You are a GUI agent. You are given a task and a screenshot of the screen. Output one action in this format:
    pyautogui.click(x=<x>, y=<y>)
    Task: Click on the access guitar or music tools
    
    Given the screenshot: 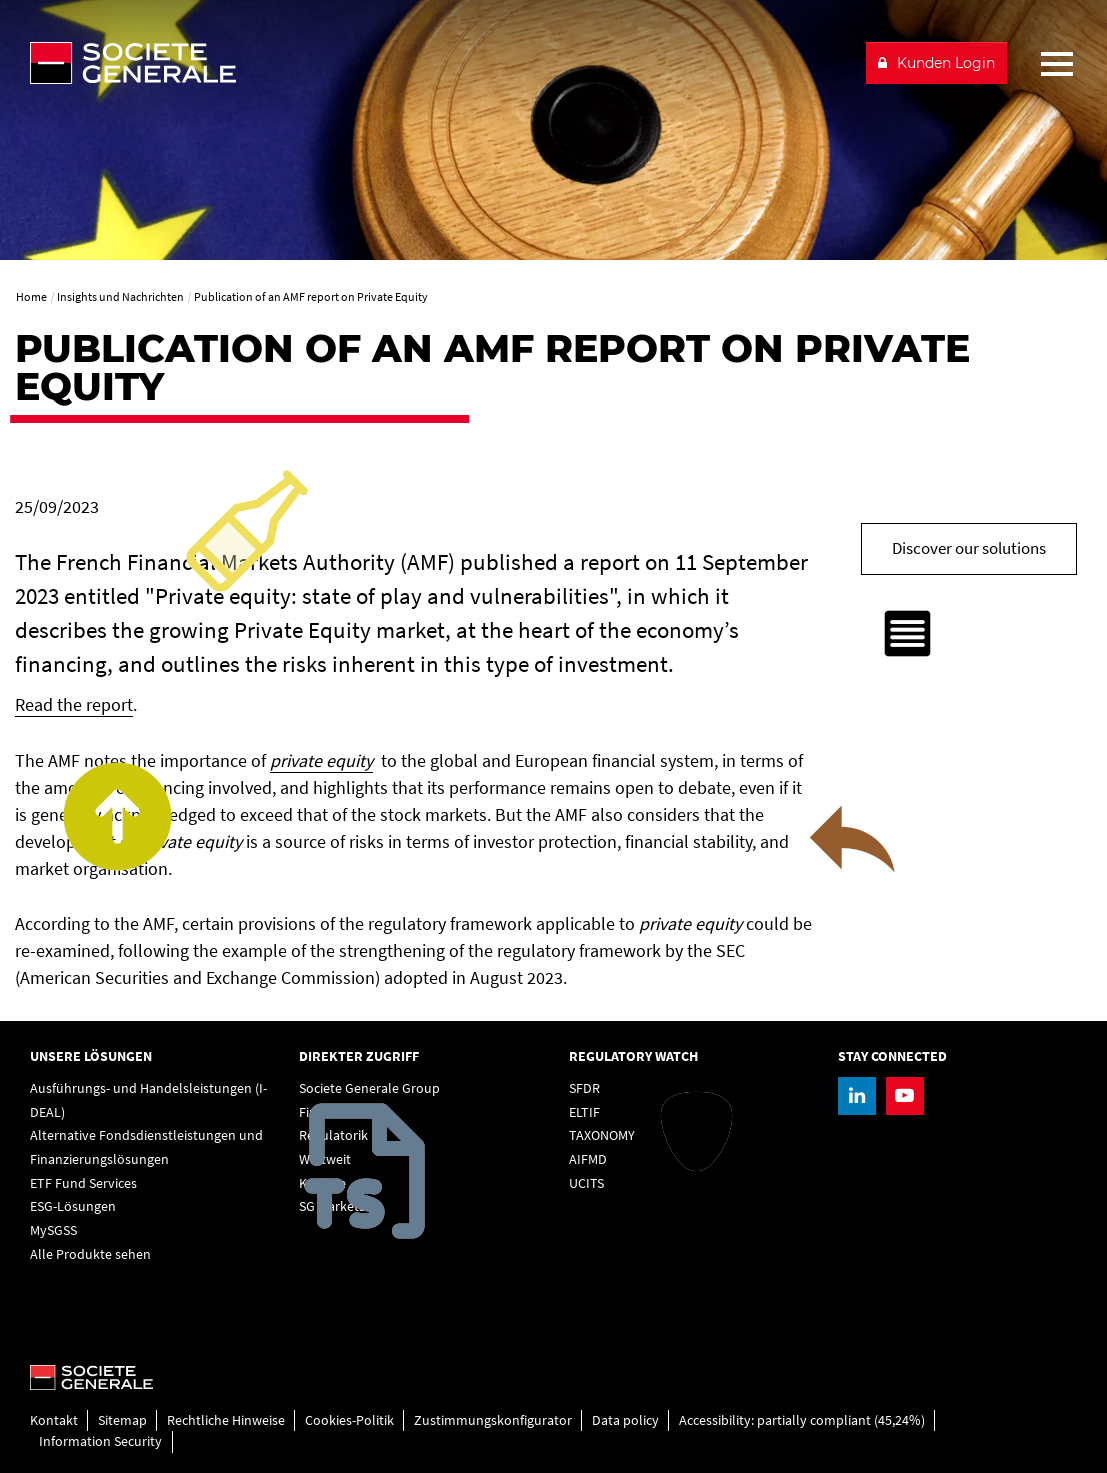 What is the action you would take?
    pyautogui.click(x=696, y=1131)
    